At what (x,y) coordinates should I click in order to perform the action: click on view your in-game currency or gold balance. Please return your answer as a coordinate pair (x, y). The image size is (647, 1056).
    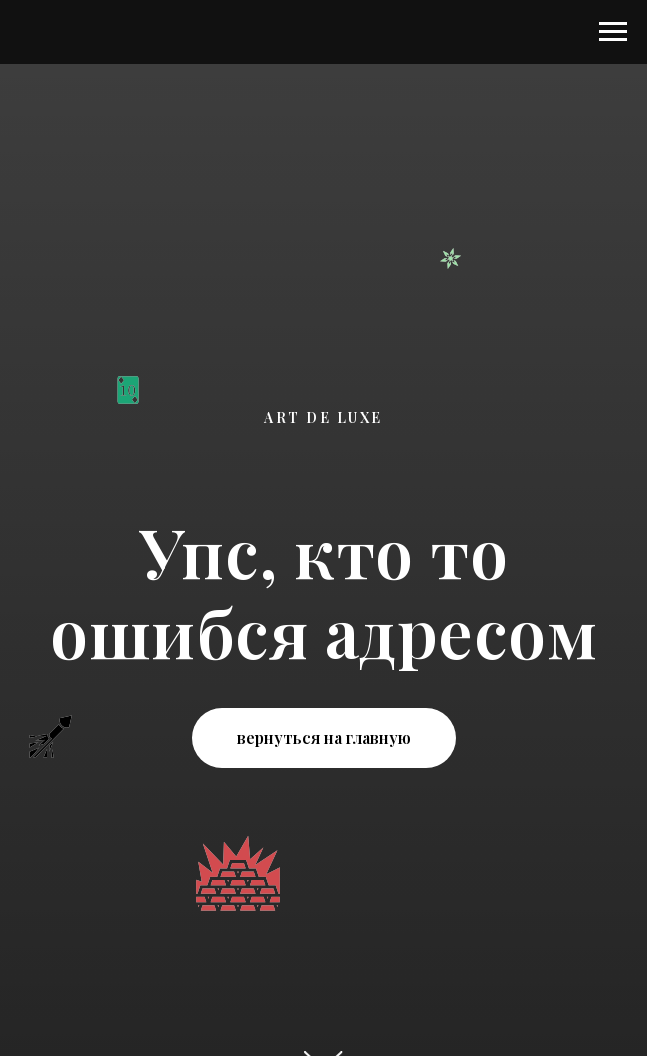
    Looking at the image, I should click on (238, 870).